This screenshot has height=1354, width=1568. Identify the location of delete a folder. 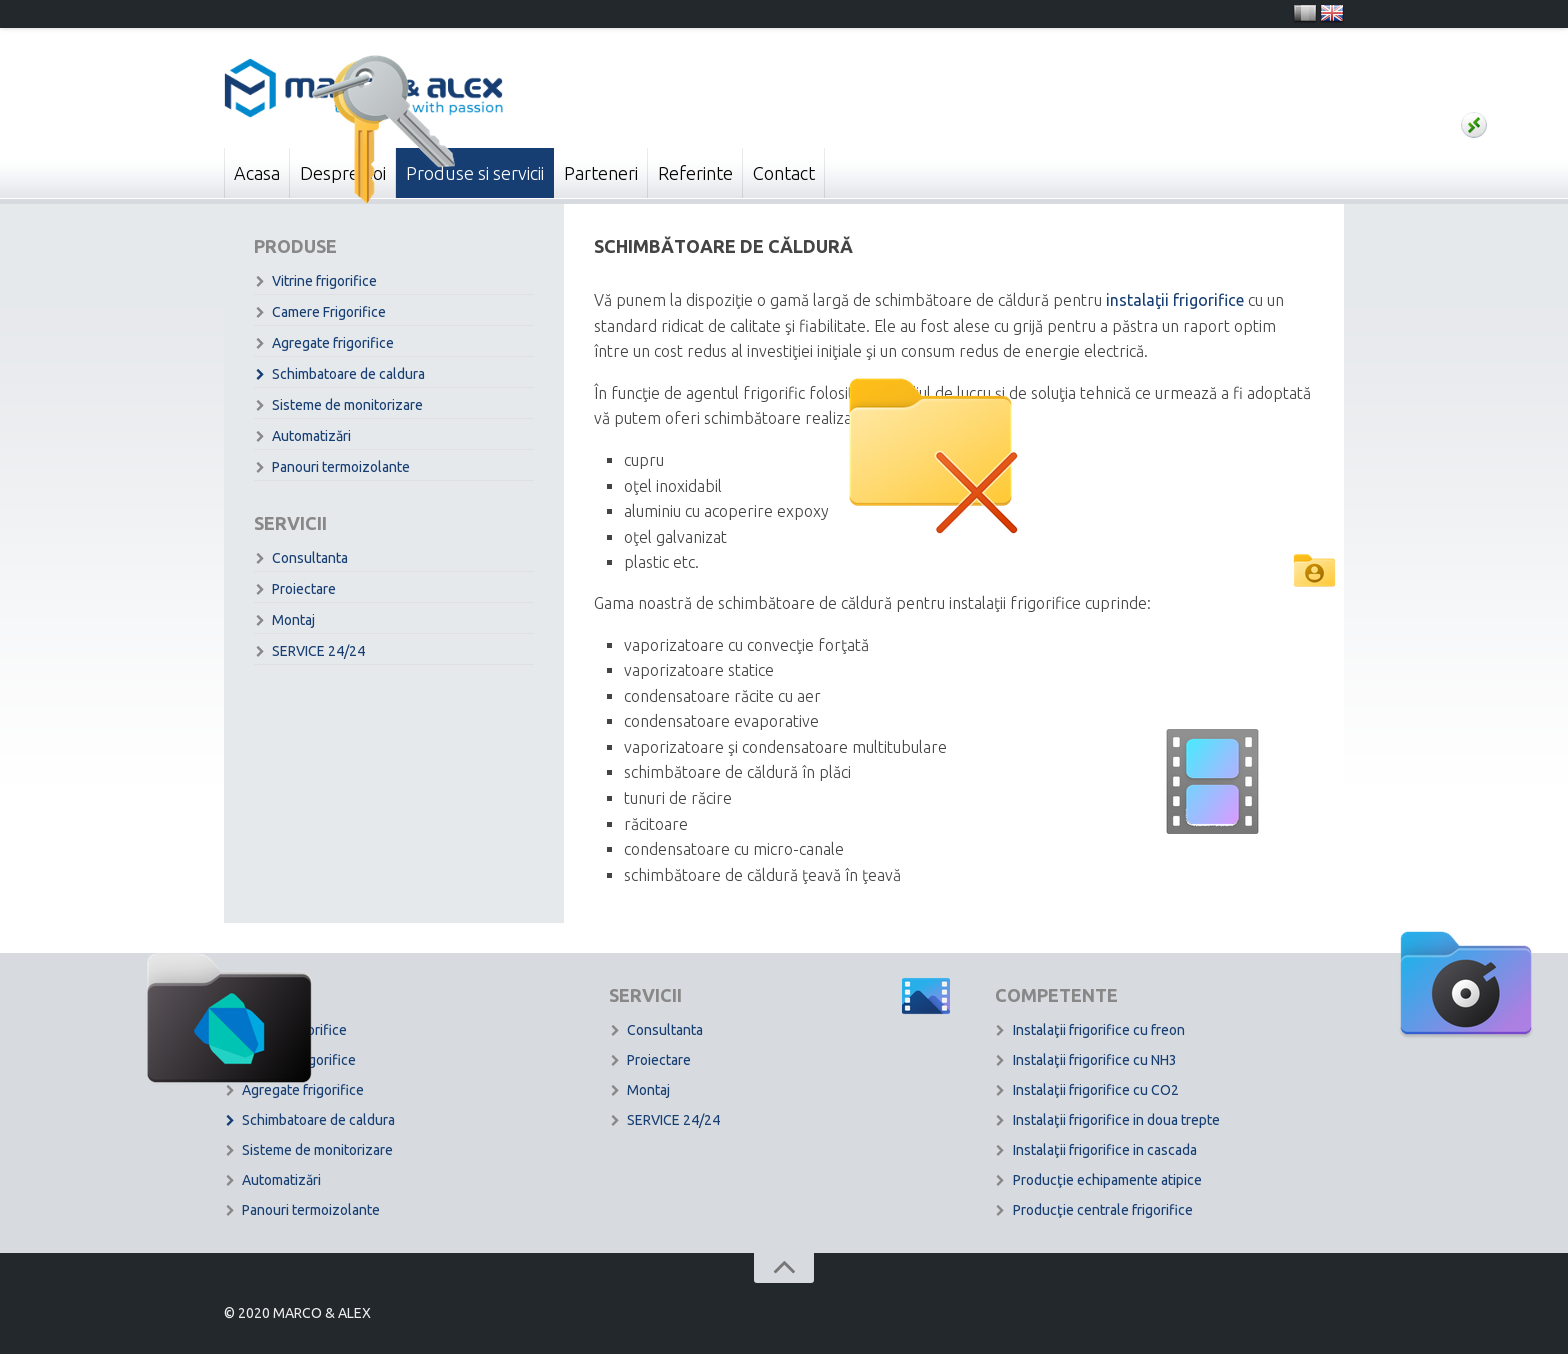
(930, 446).